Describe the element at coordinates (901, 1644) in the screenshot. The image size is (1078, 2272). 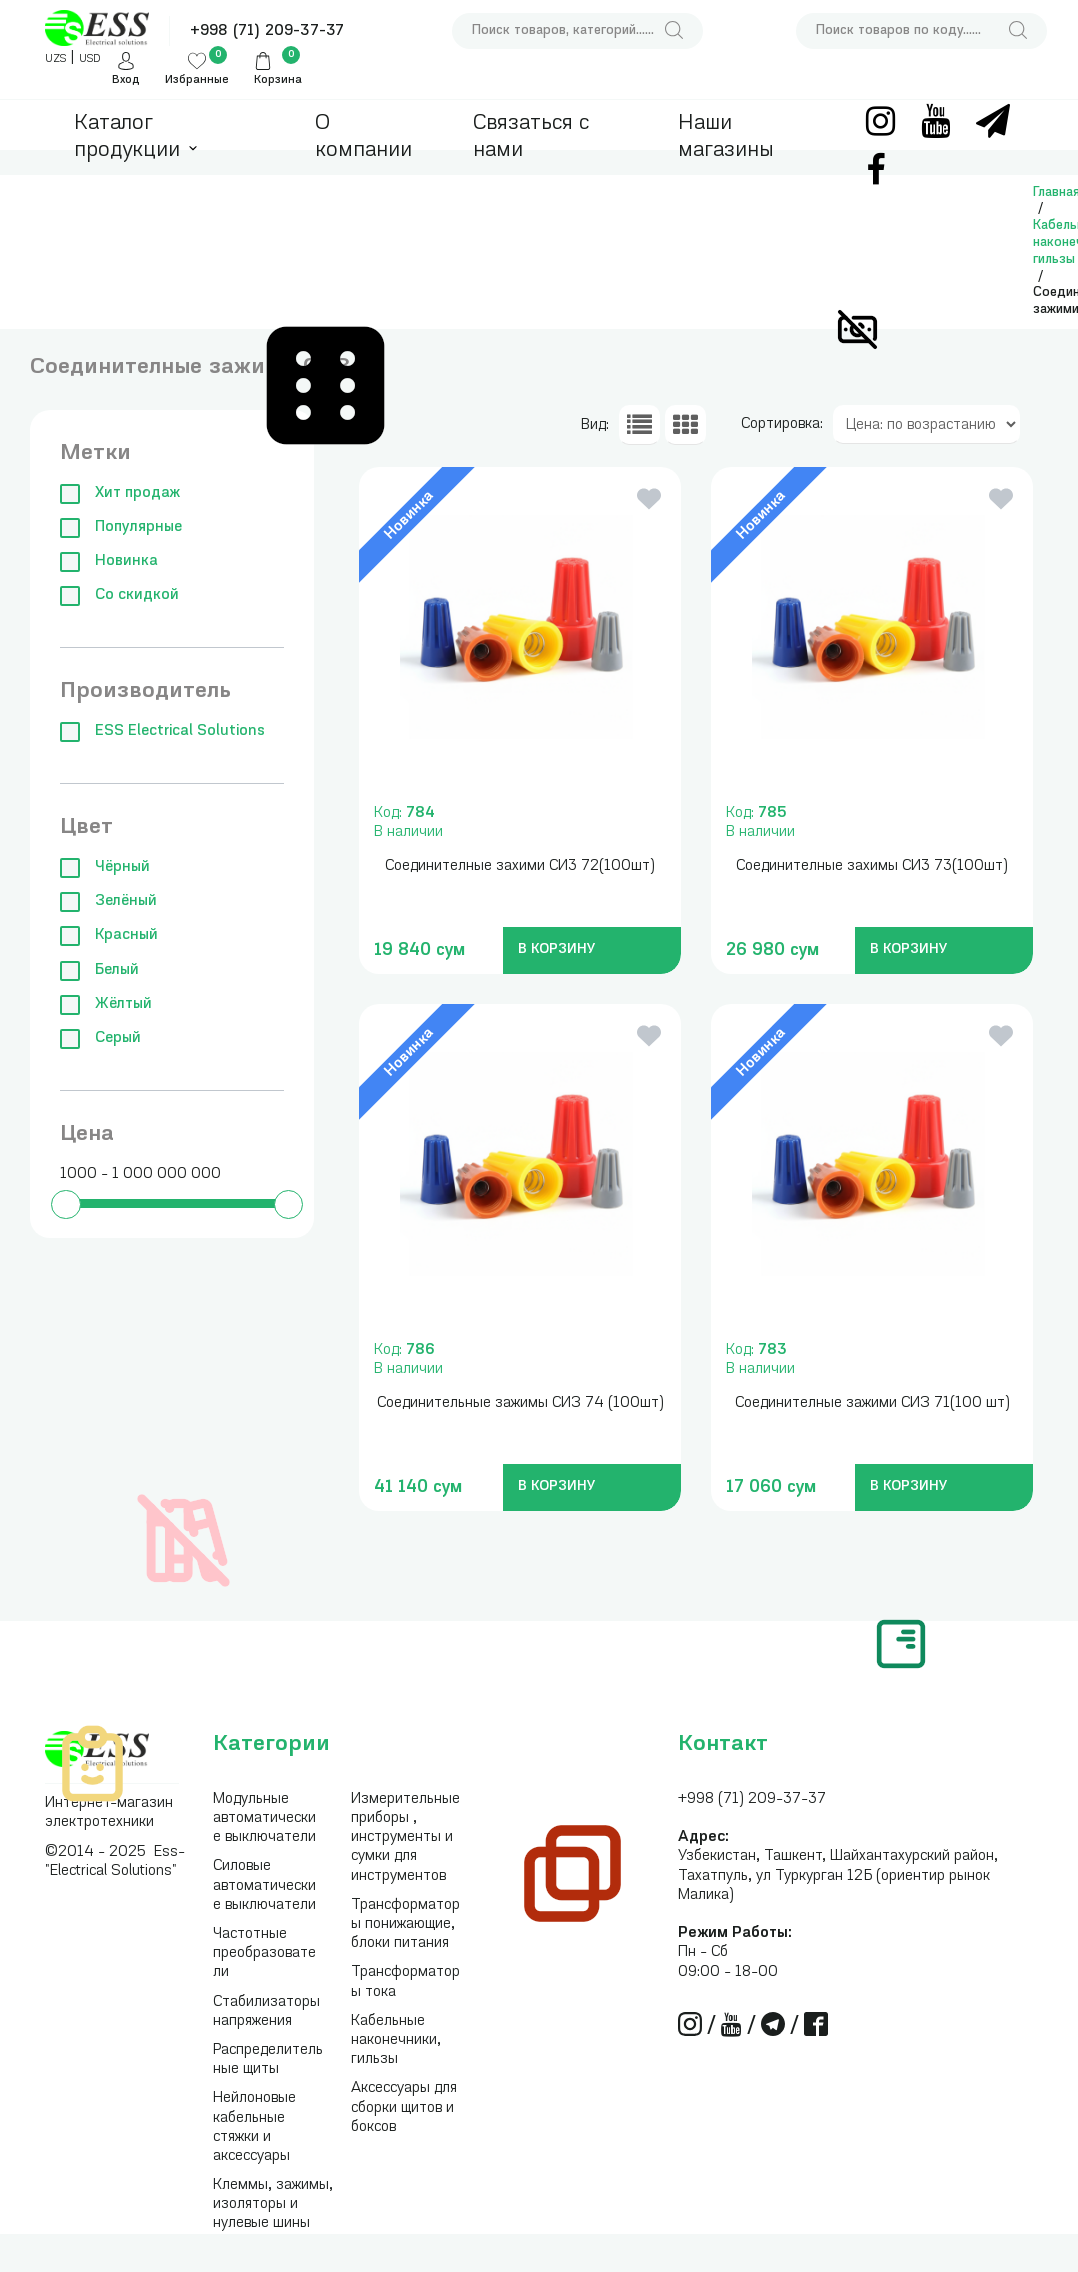
I see `align content to the top-right corner` at that location.